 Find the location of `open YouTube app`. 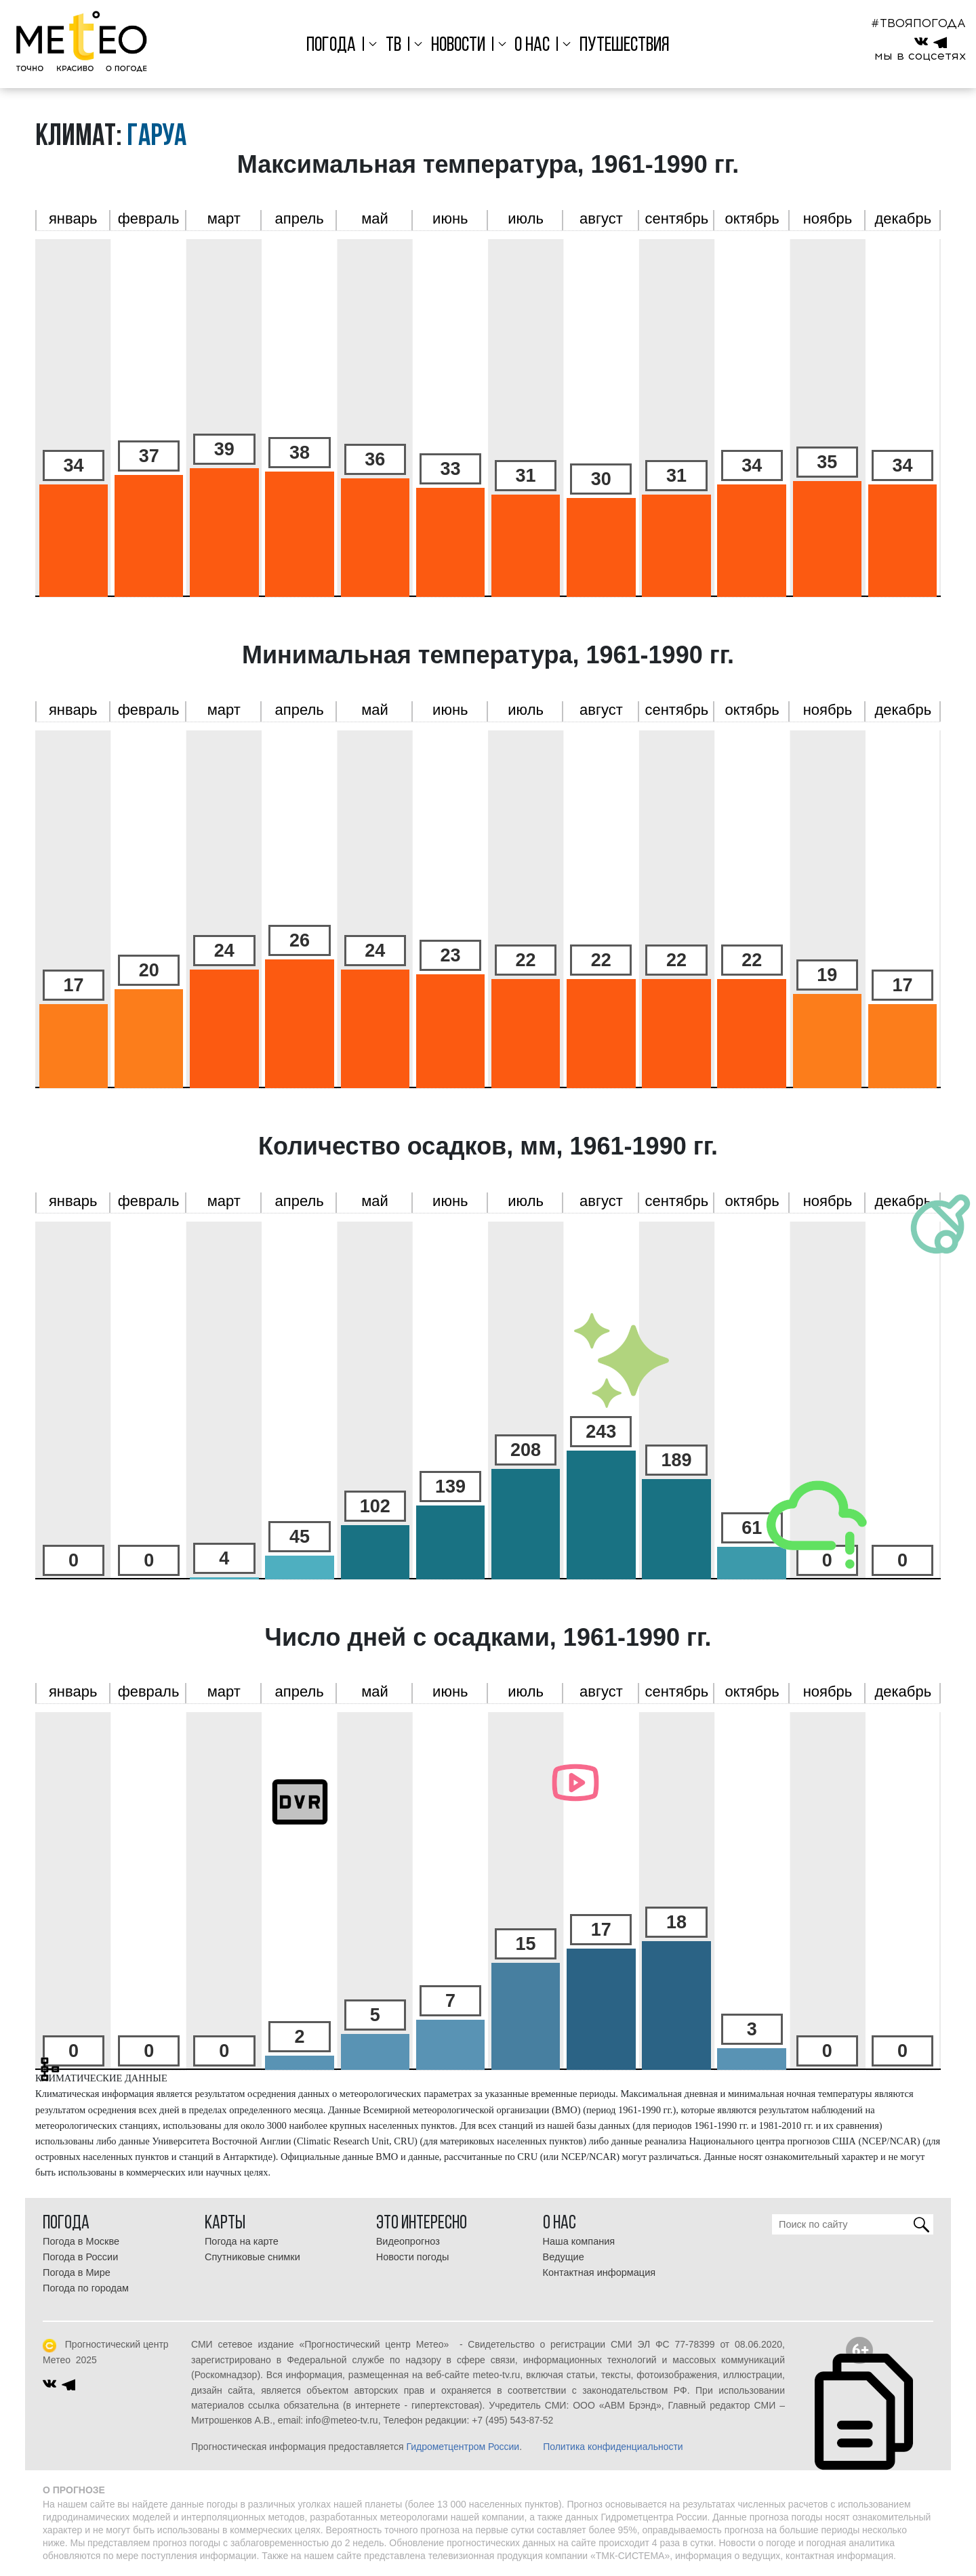

open YouTube app is located at coordinates (575, 1783).